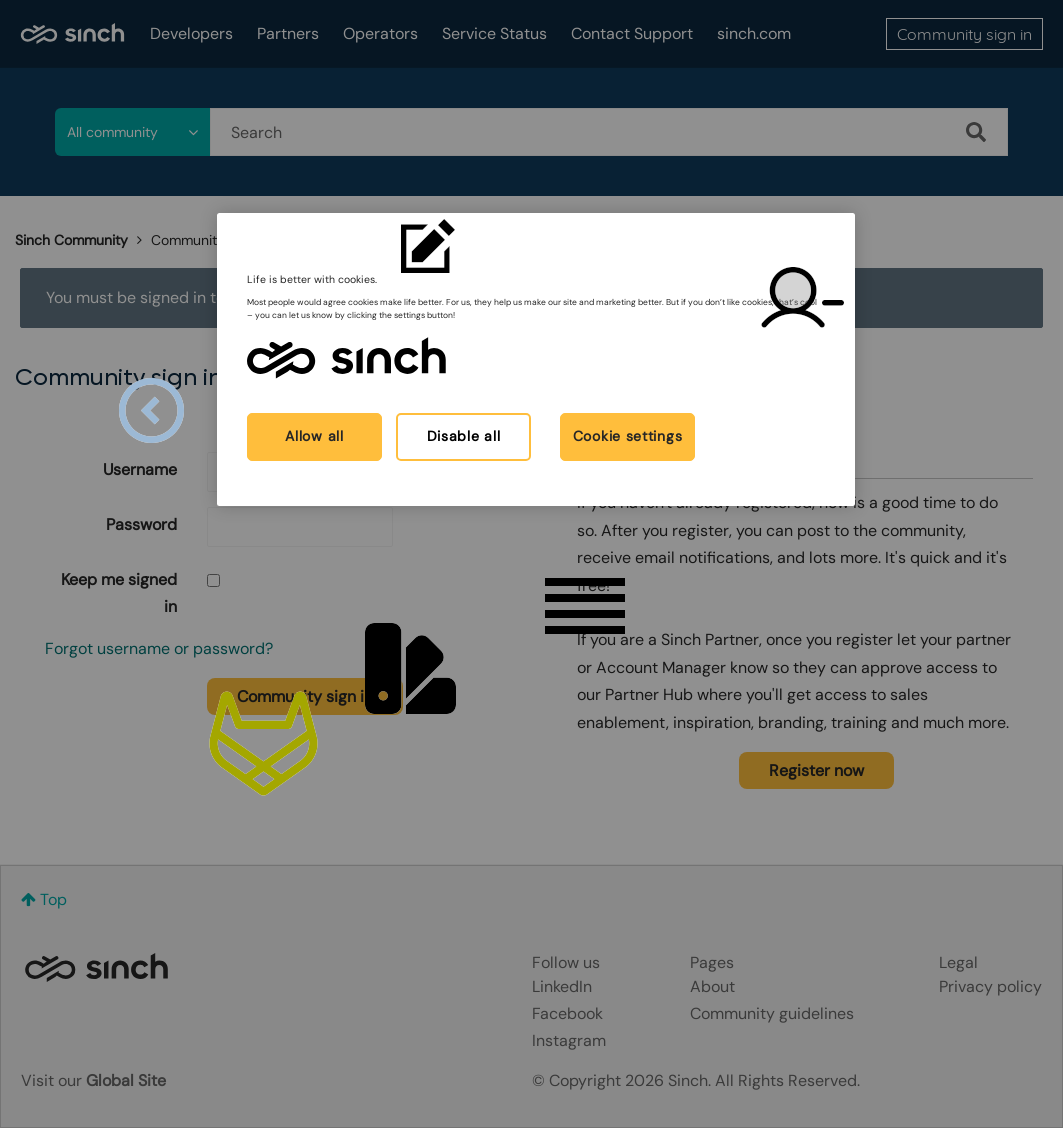  I want to click on open color picker or palette options, so click(410, 668).